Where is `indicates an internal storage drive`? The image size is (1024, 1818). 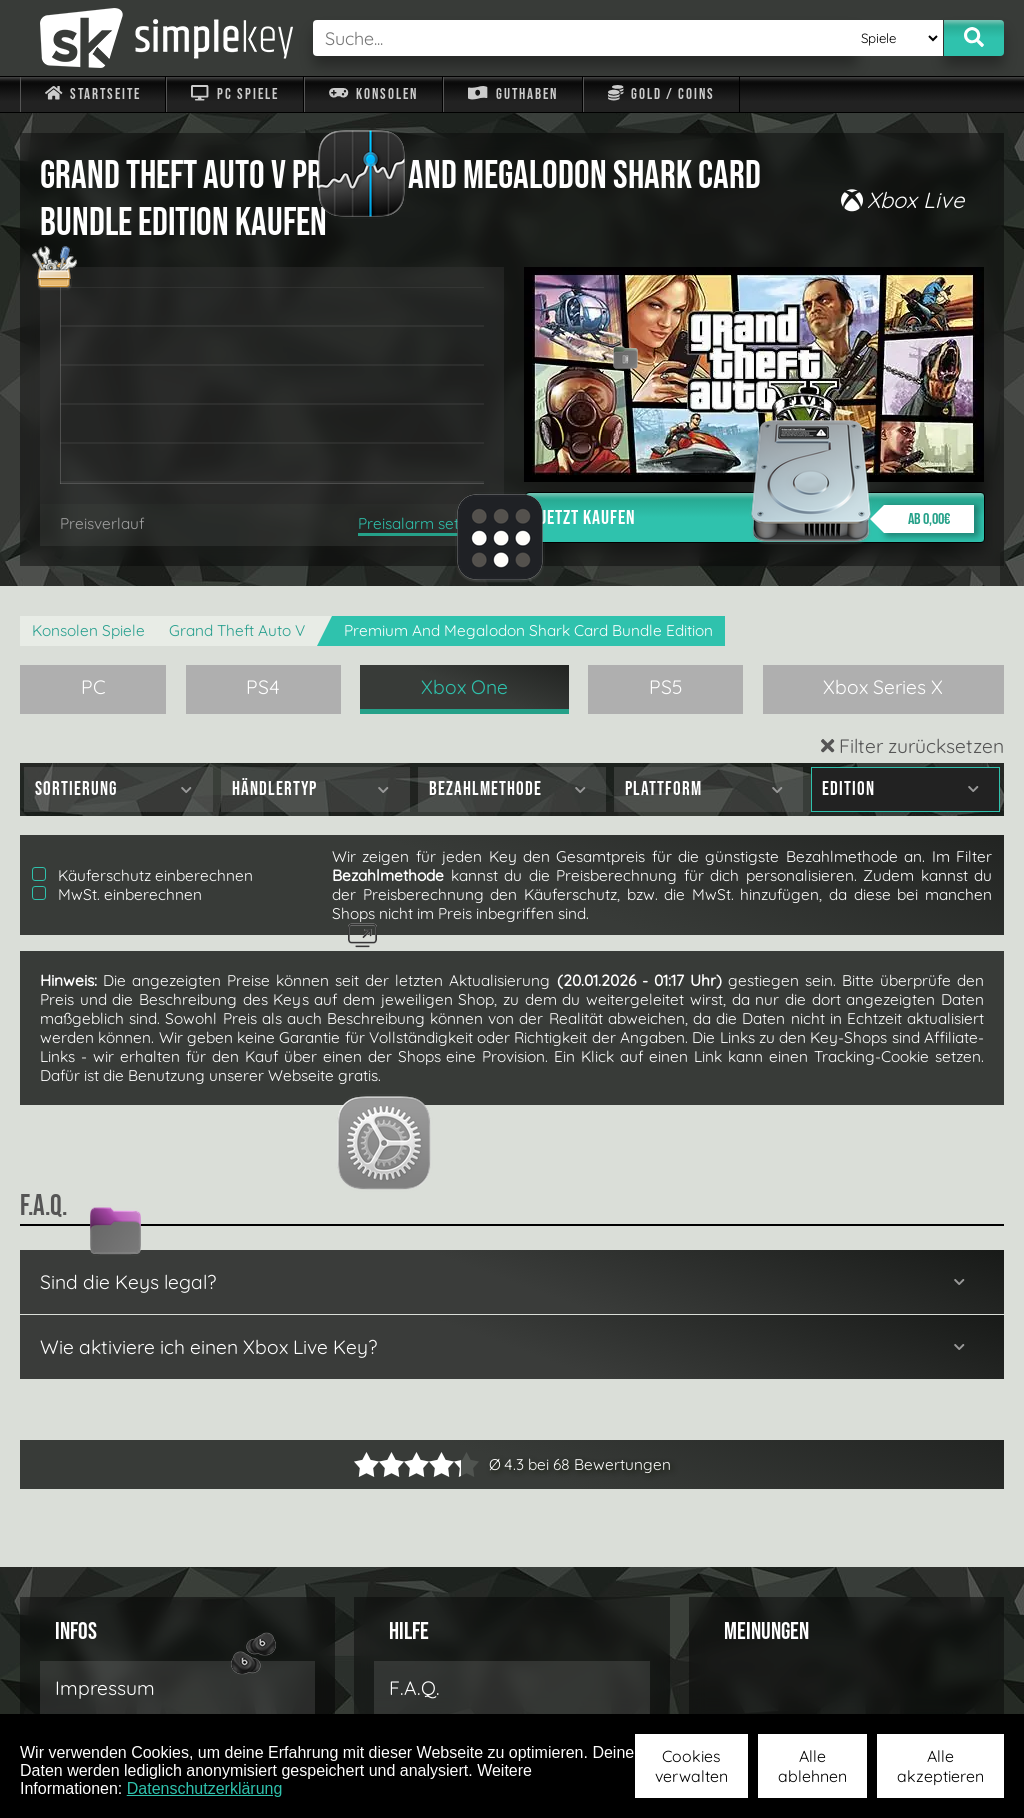
indicates an internal storage drive is located at coordinates (811, 484).